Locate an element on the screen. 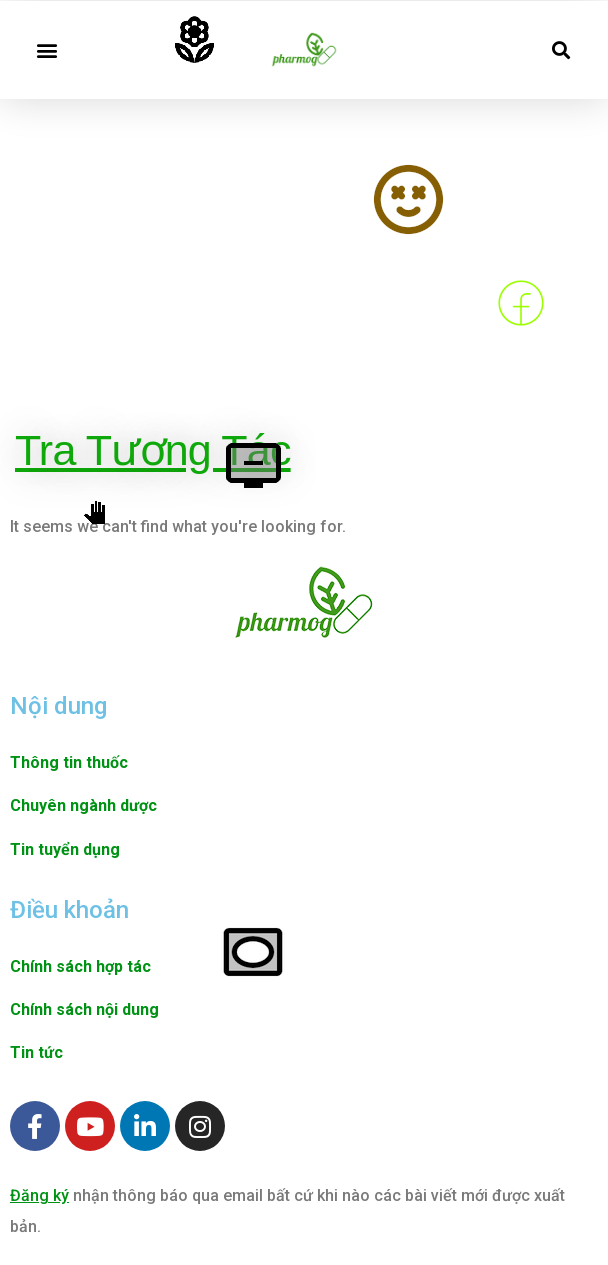 This screenshot has height=1265, width=608. stop or pause an action is located at coordinates (94, 512).